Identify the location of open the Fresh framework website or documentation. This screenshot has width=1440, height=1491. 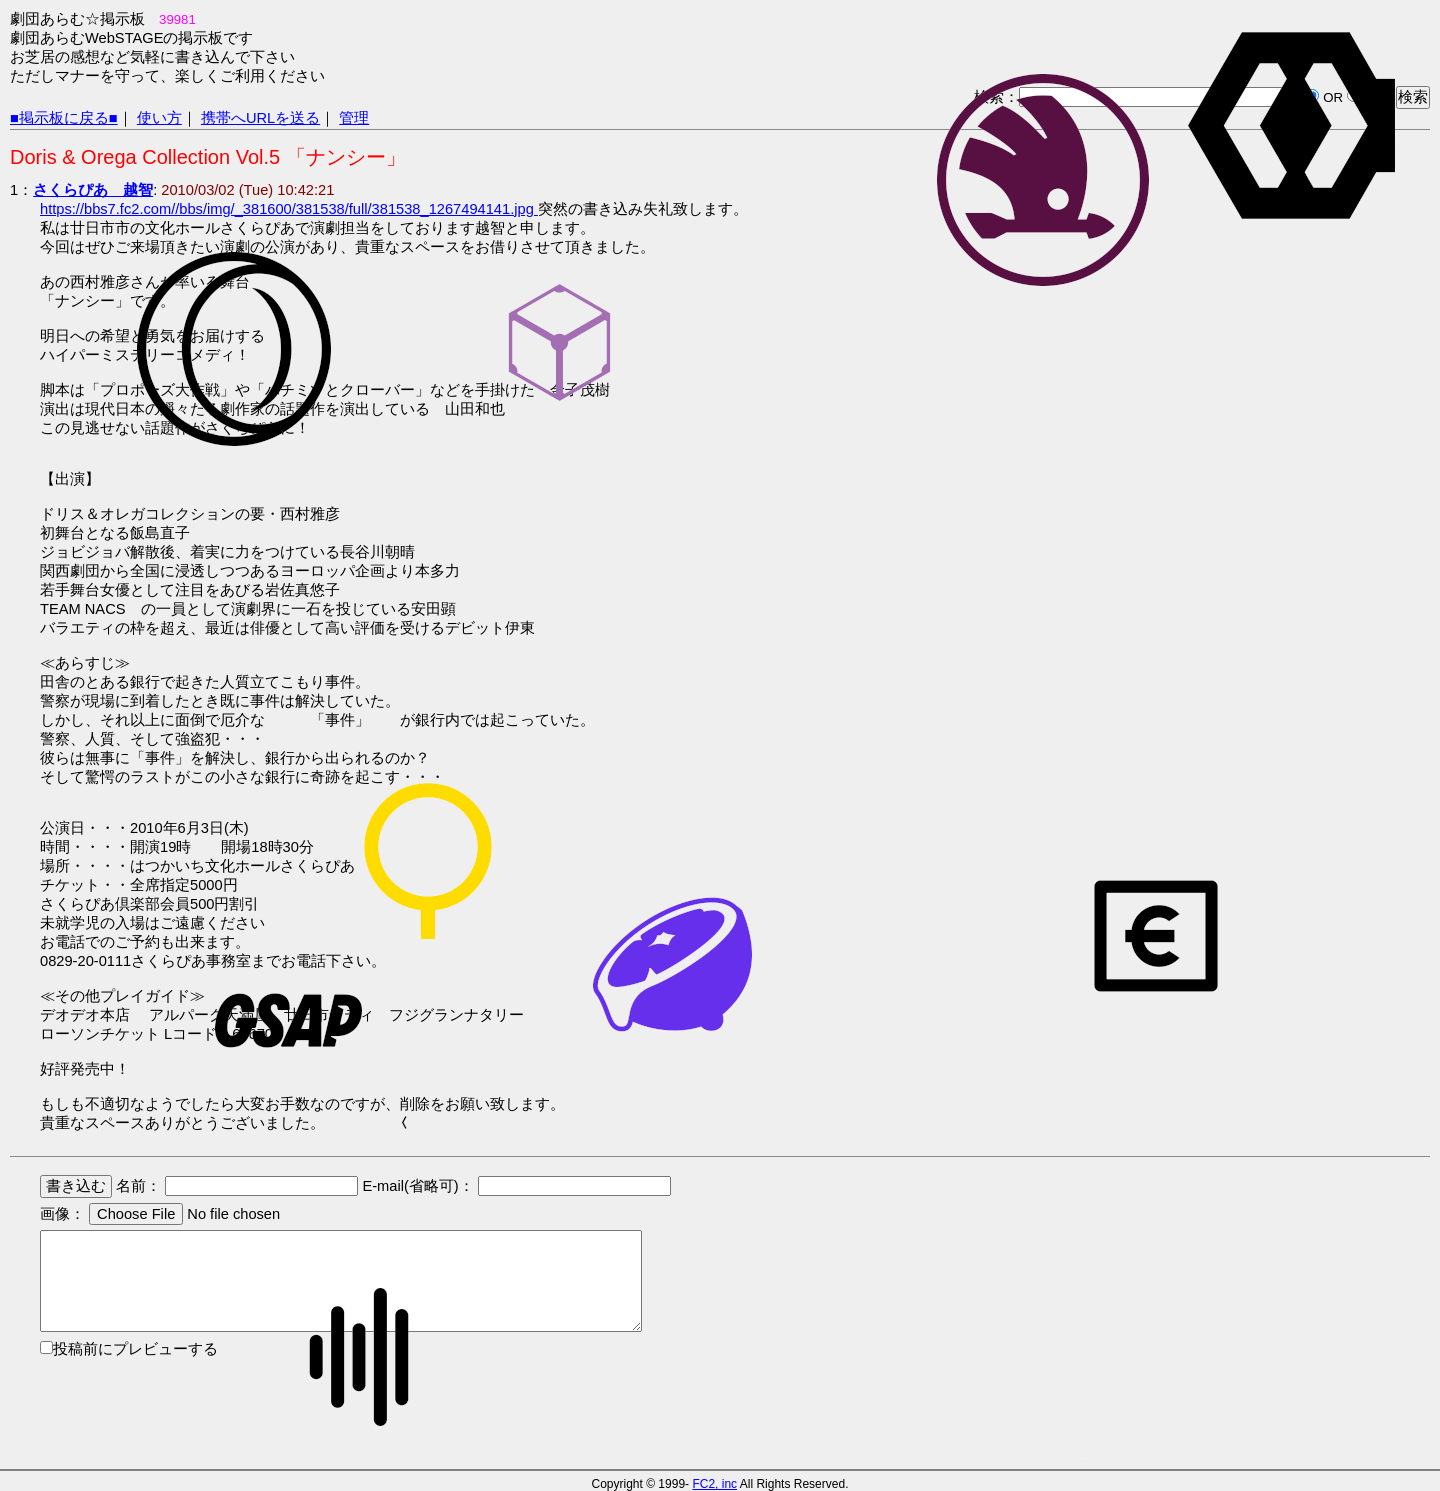
(672, 964).